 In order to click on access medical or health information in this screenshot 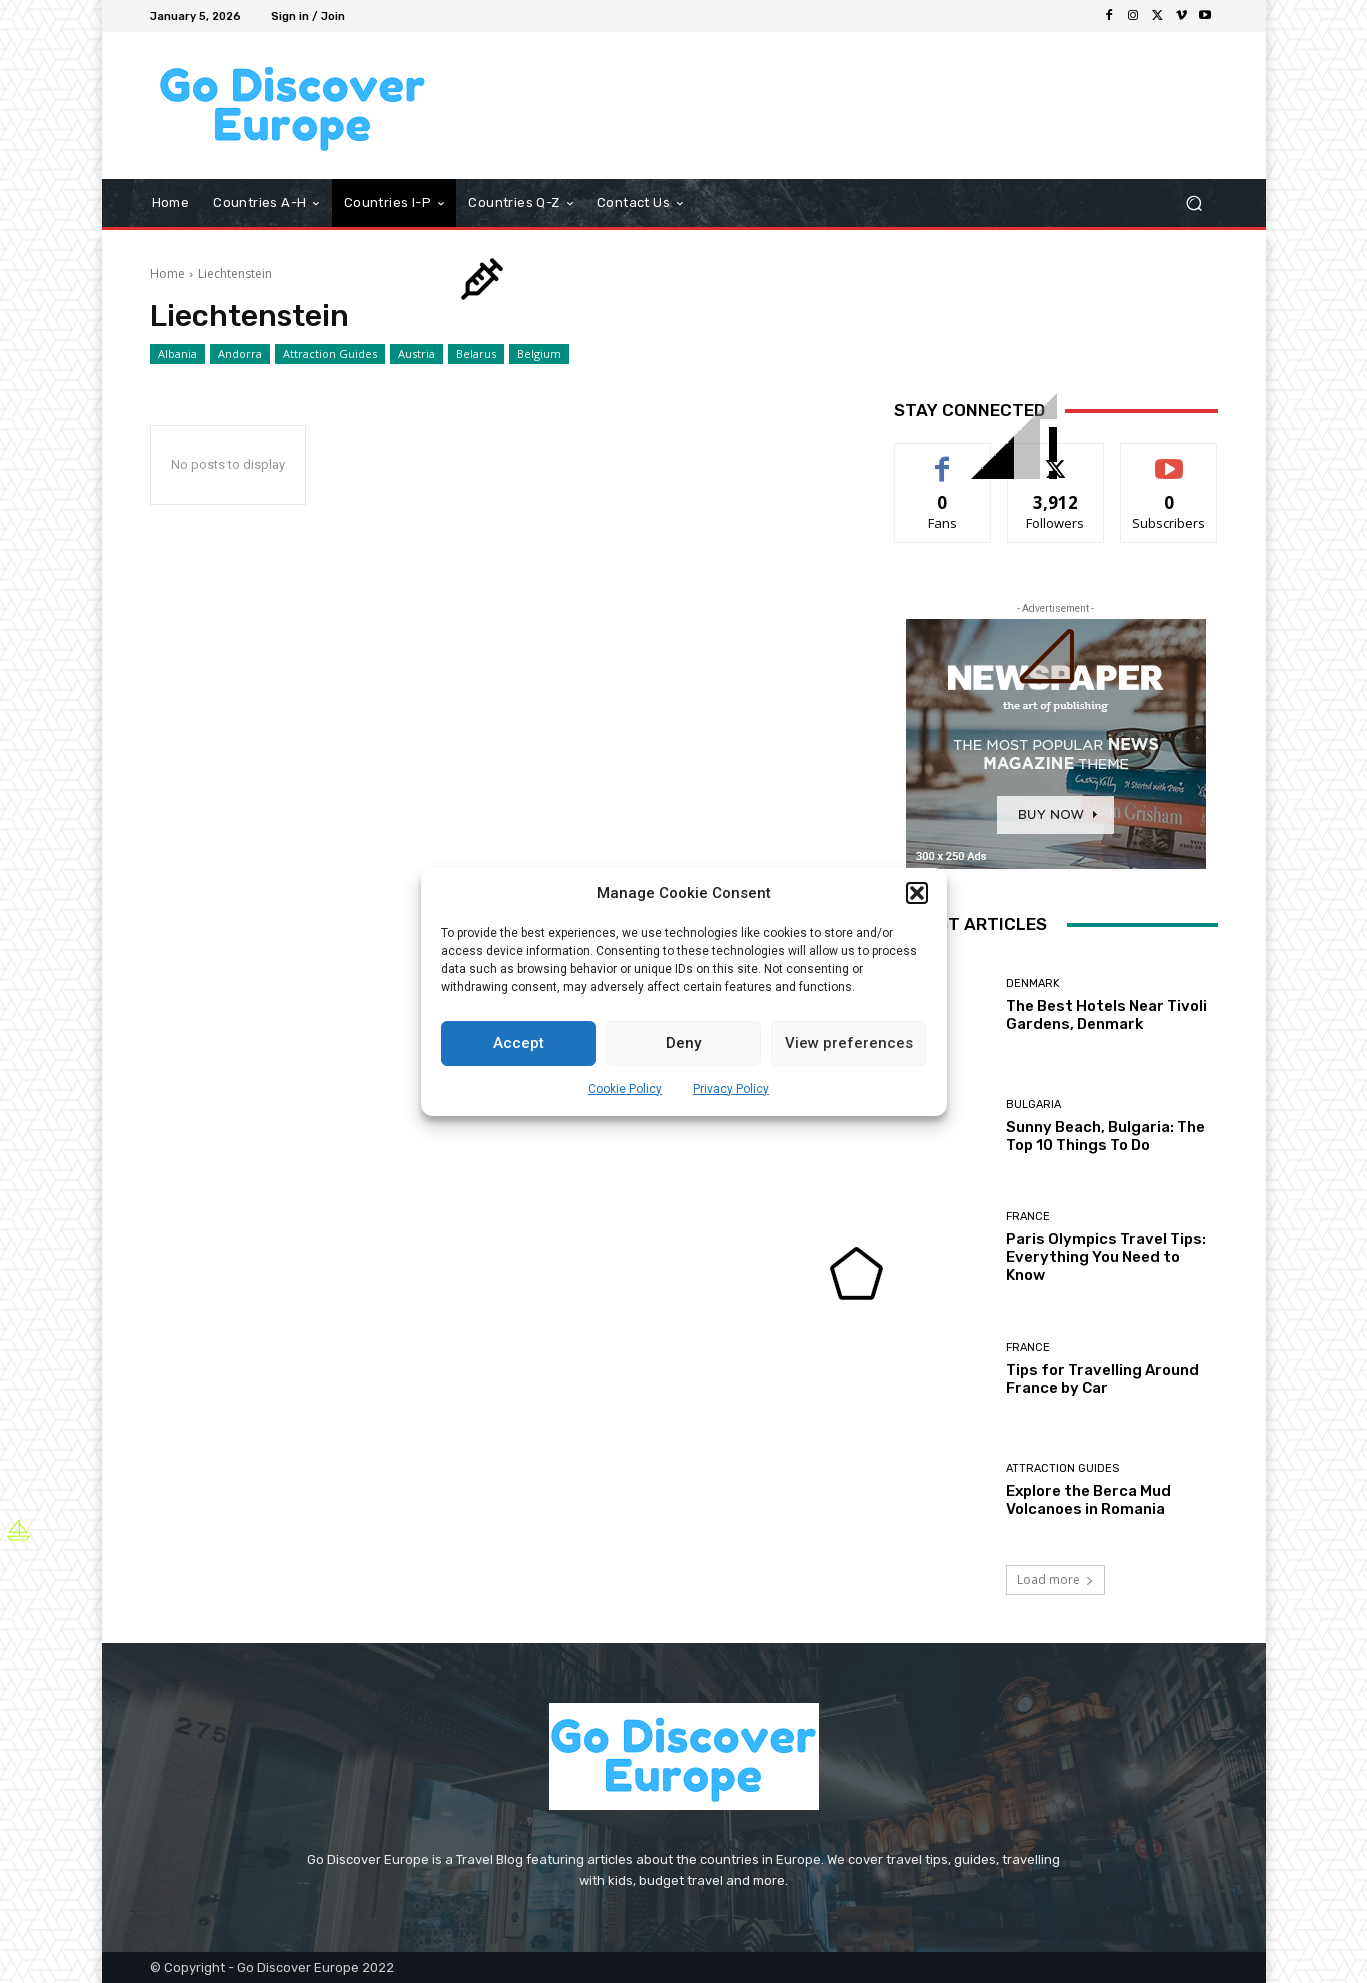, I will do `click(482, 279)`.